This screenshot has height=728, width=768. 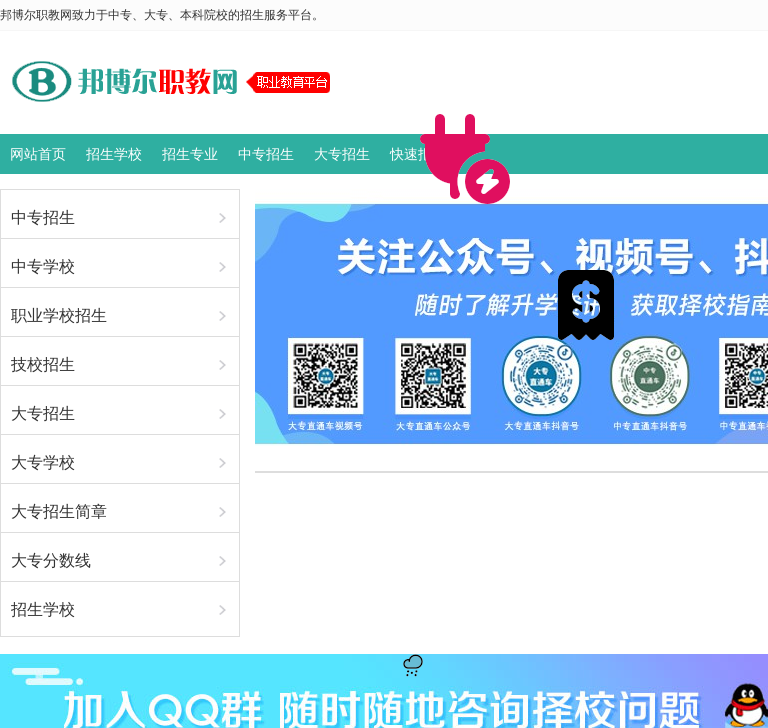 I want to click on indicates snowy weather conditions, so click(x=413, y=665).